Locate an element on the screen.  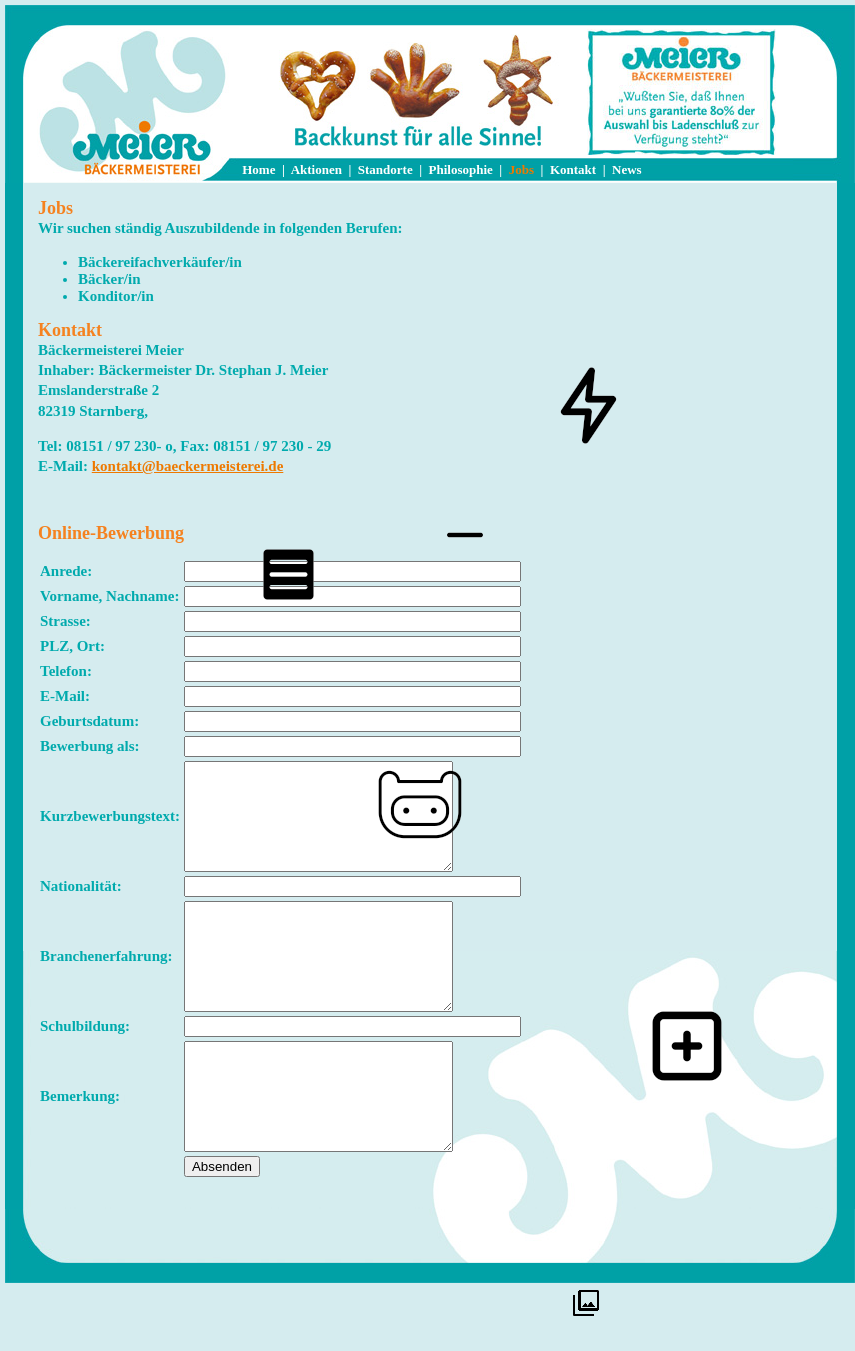
view photo collections or albums is located at coordinates (586, 1303).